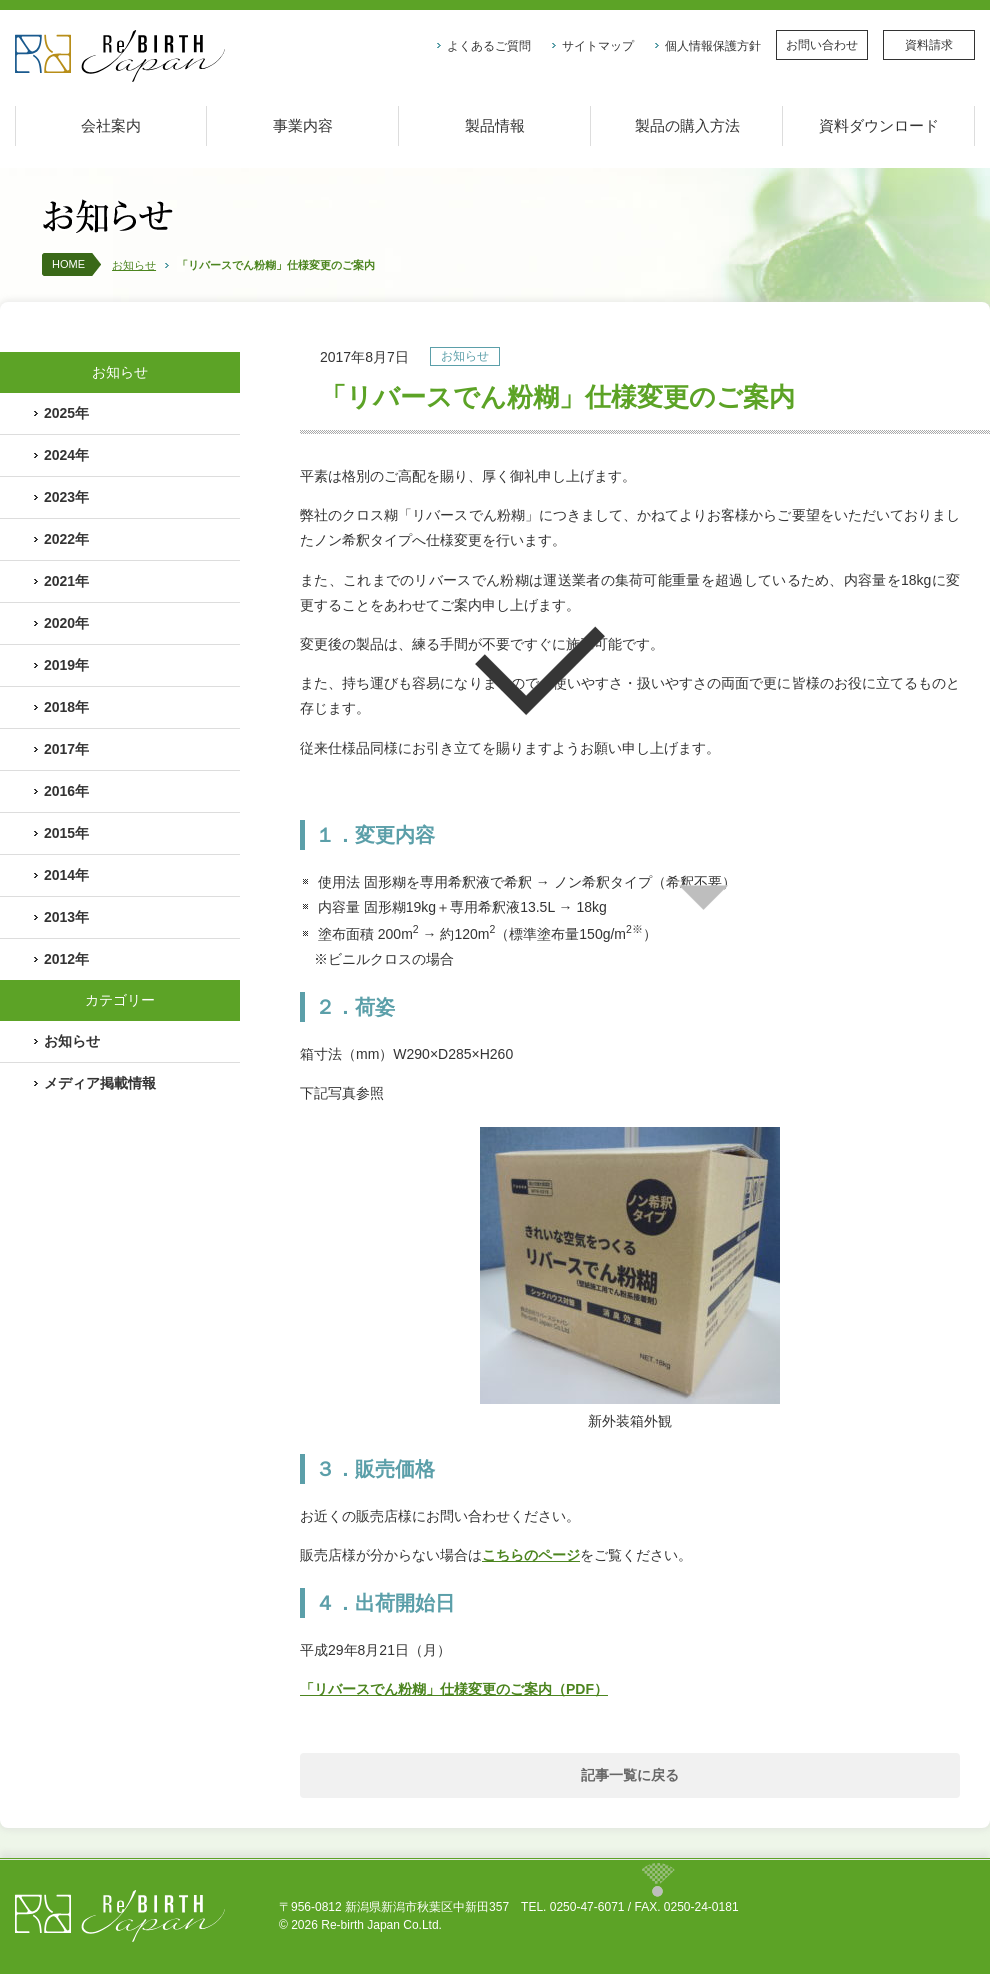 The width and height of the screenshot is (990, 1974). I want to click on scroll down or view more content below, so click(703, 895).